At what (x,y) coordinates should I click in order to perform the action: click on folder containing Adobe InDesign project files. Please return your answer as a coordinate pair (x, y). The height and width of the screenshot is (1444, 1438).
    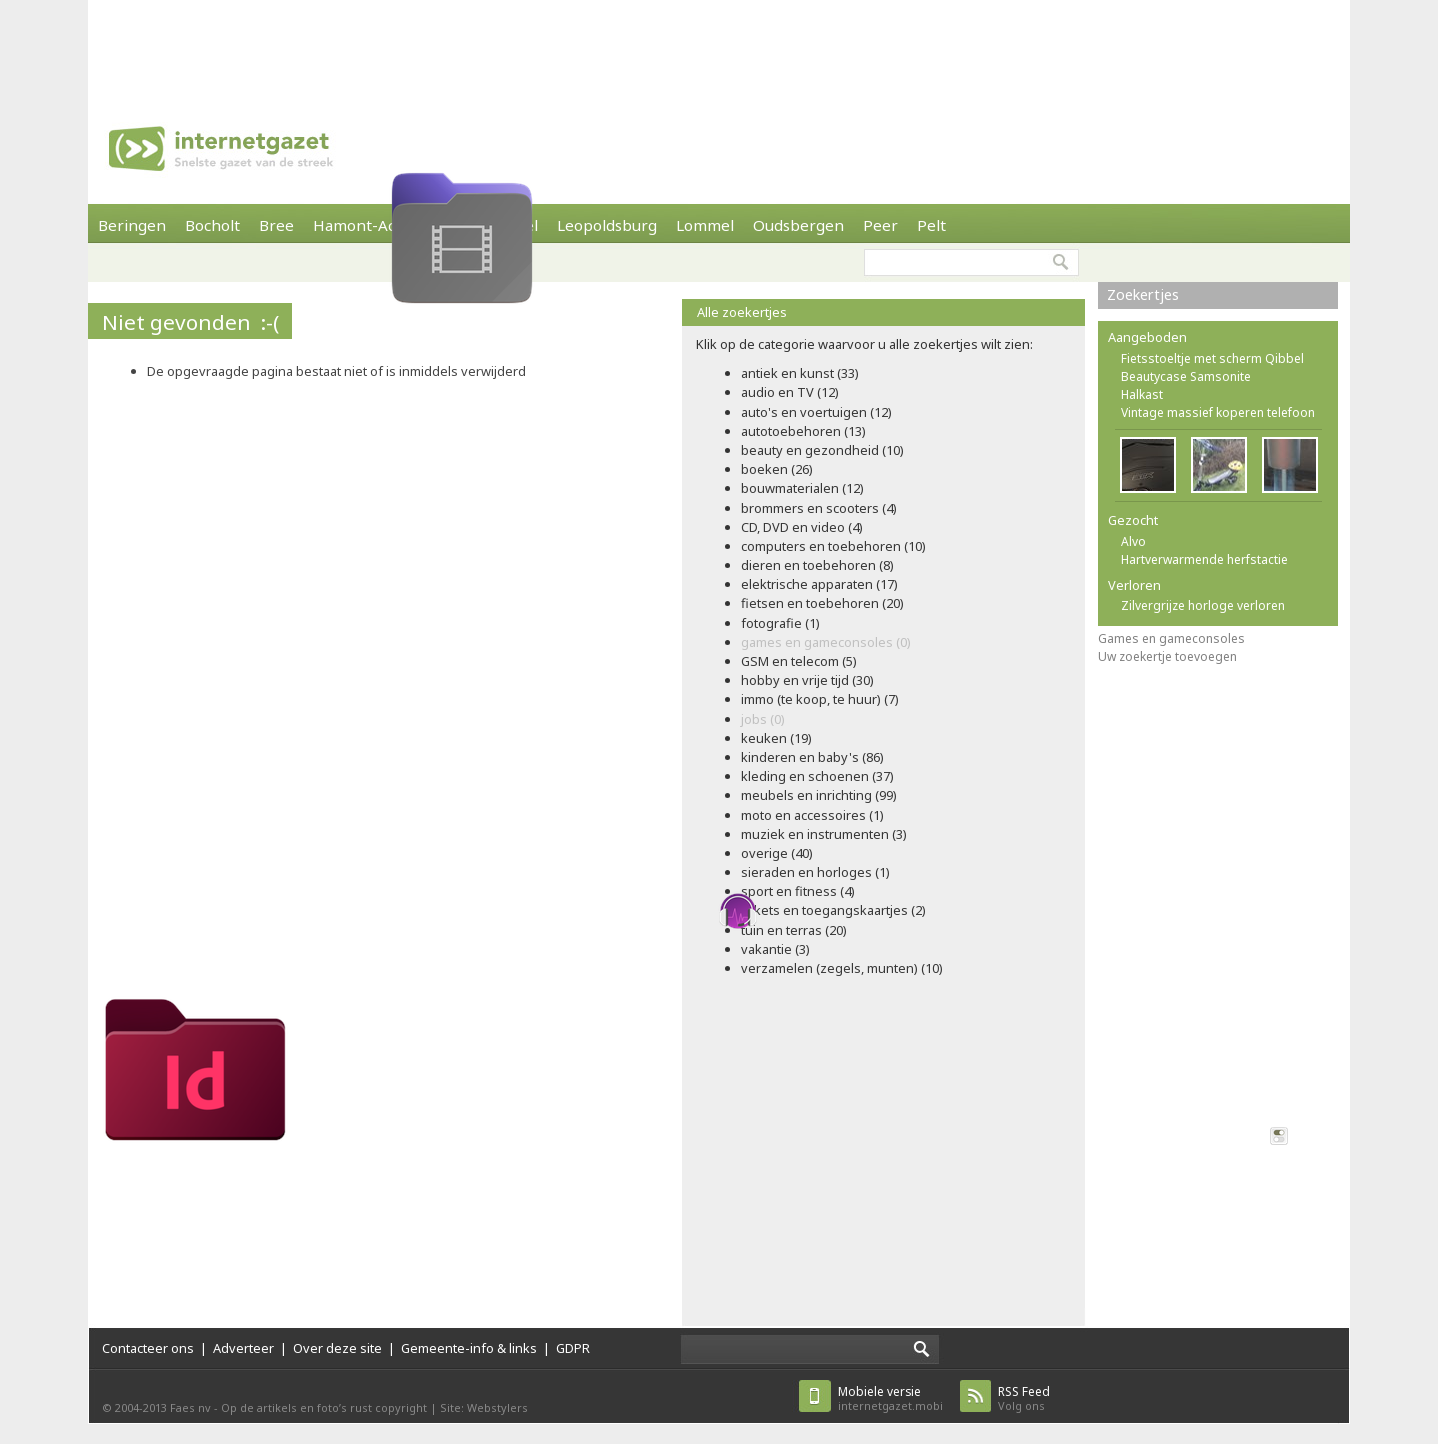
    Looking at the image, I should click on (194, 1074).